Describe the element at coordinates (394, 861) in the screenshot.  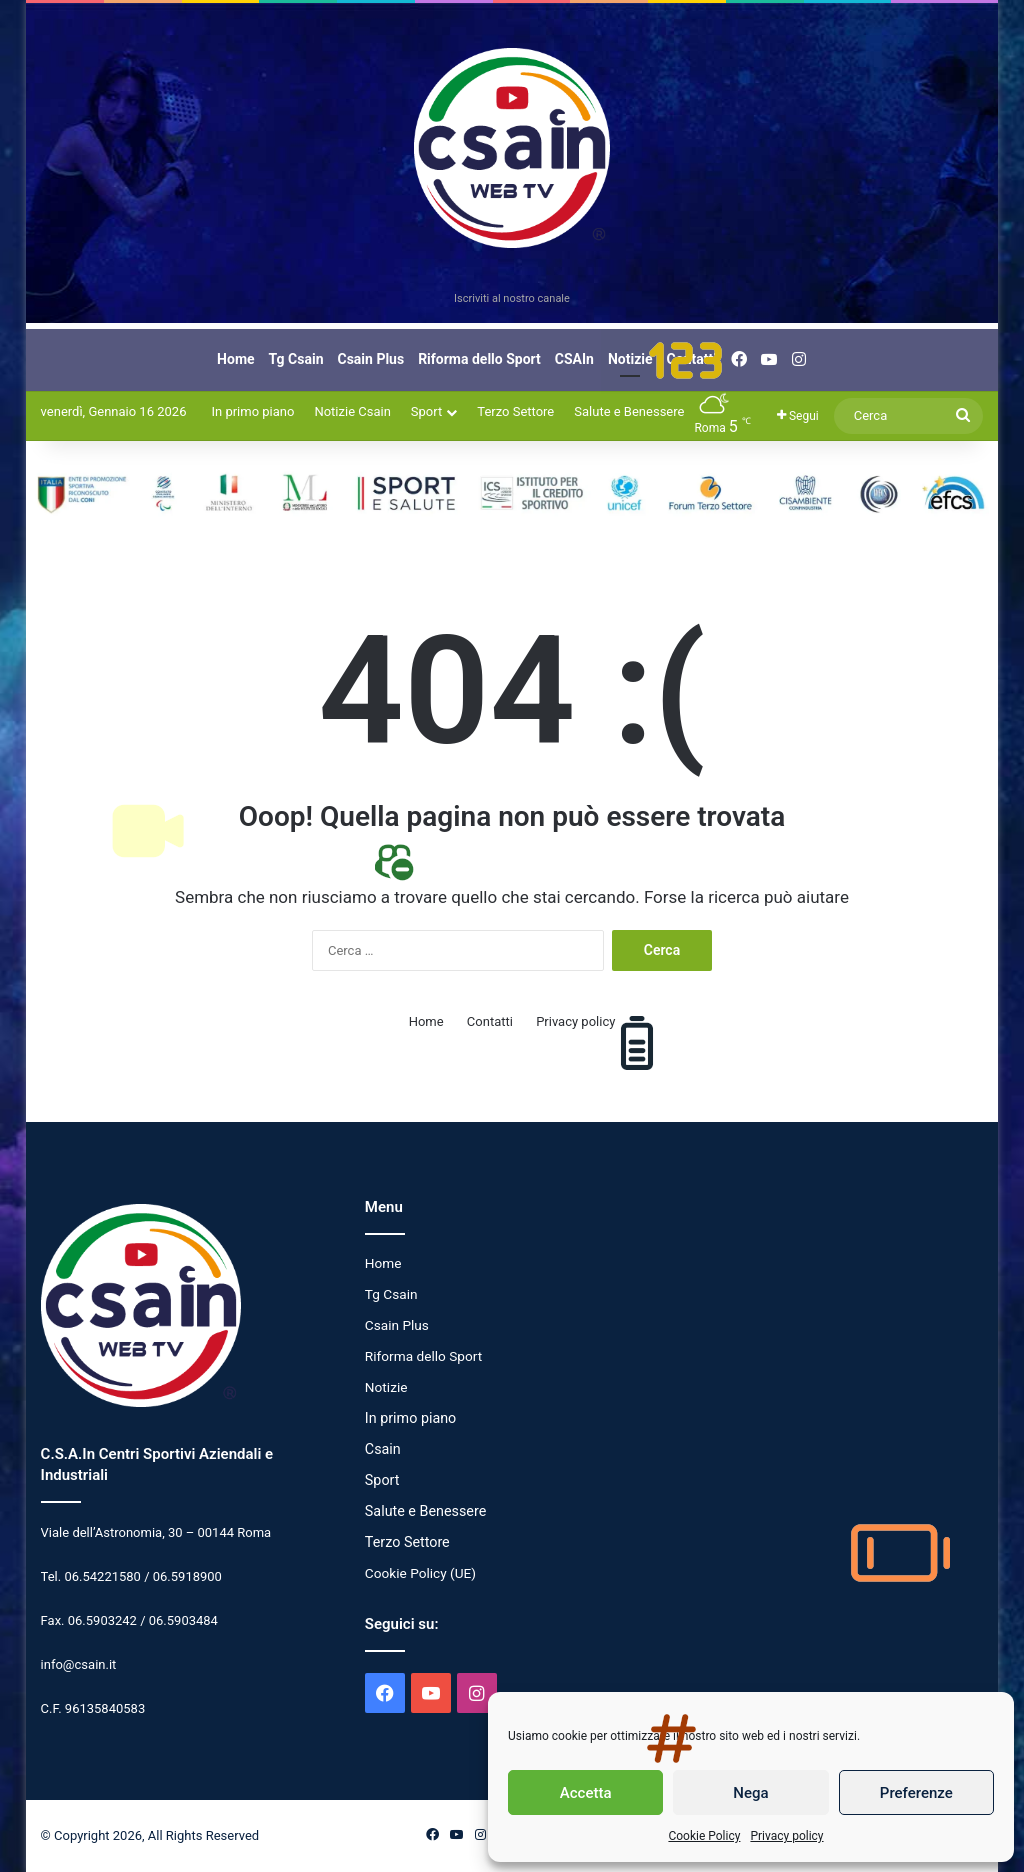
I see `github copilot is blocked or disabled` at that location.